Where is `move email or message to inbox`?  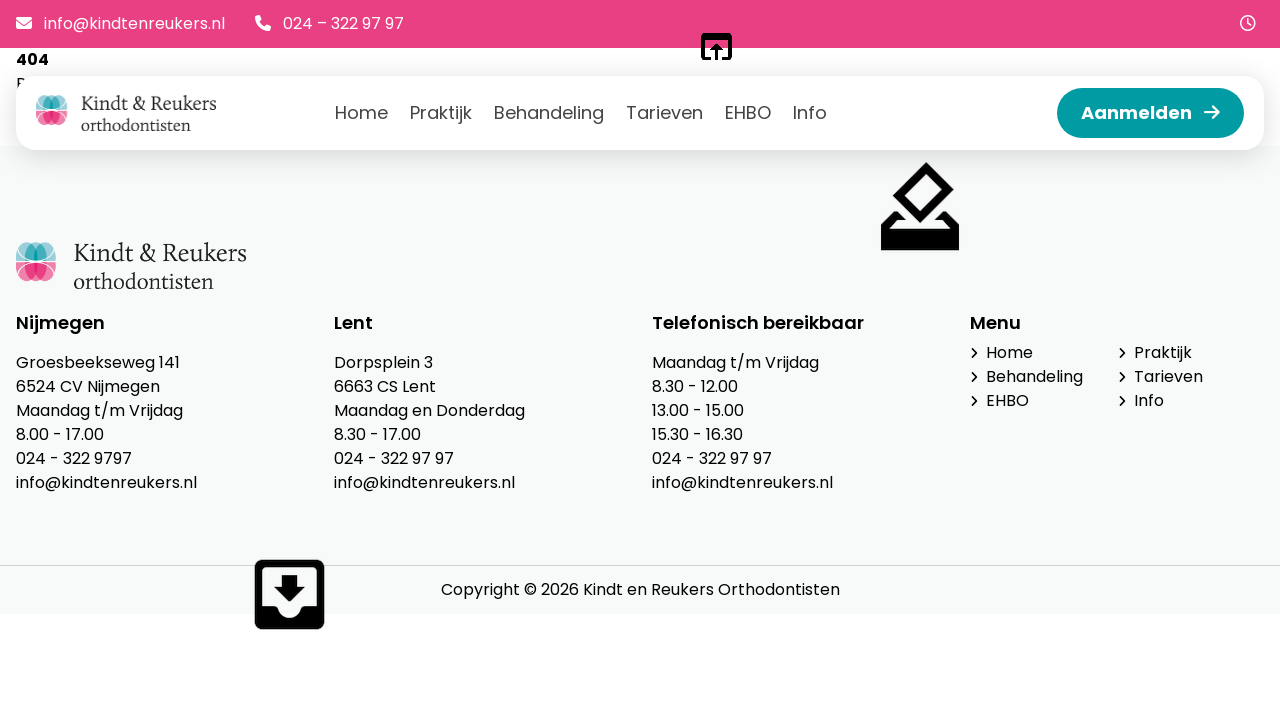 move email or message to inbox is located at coordinates (289, 594).